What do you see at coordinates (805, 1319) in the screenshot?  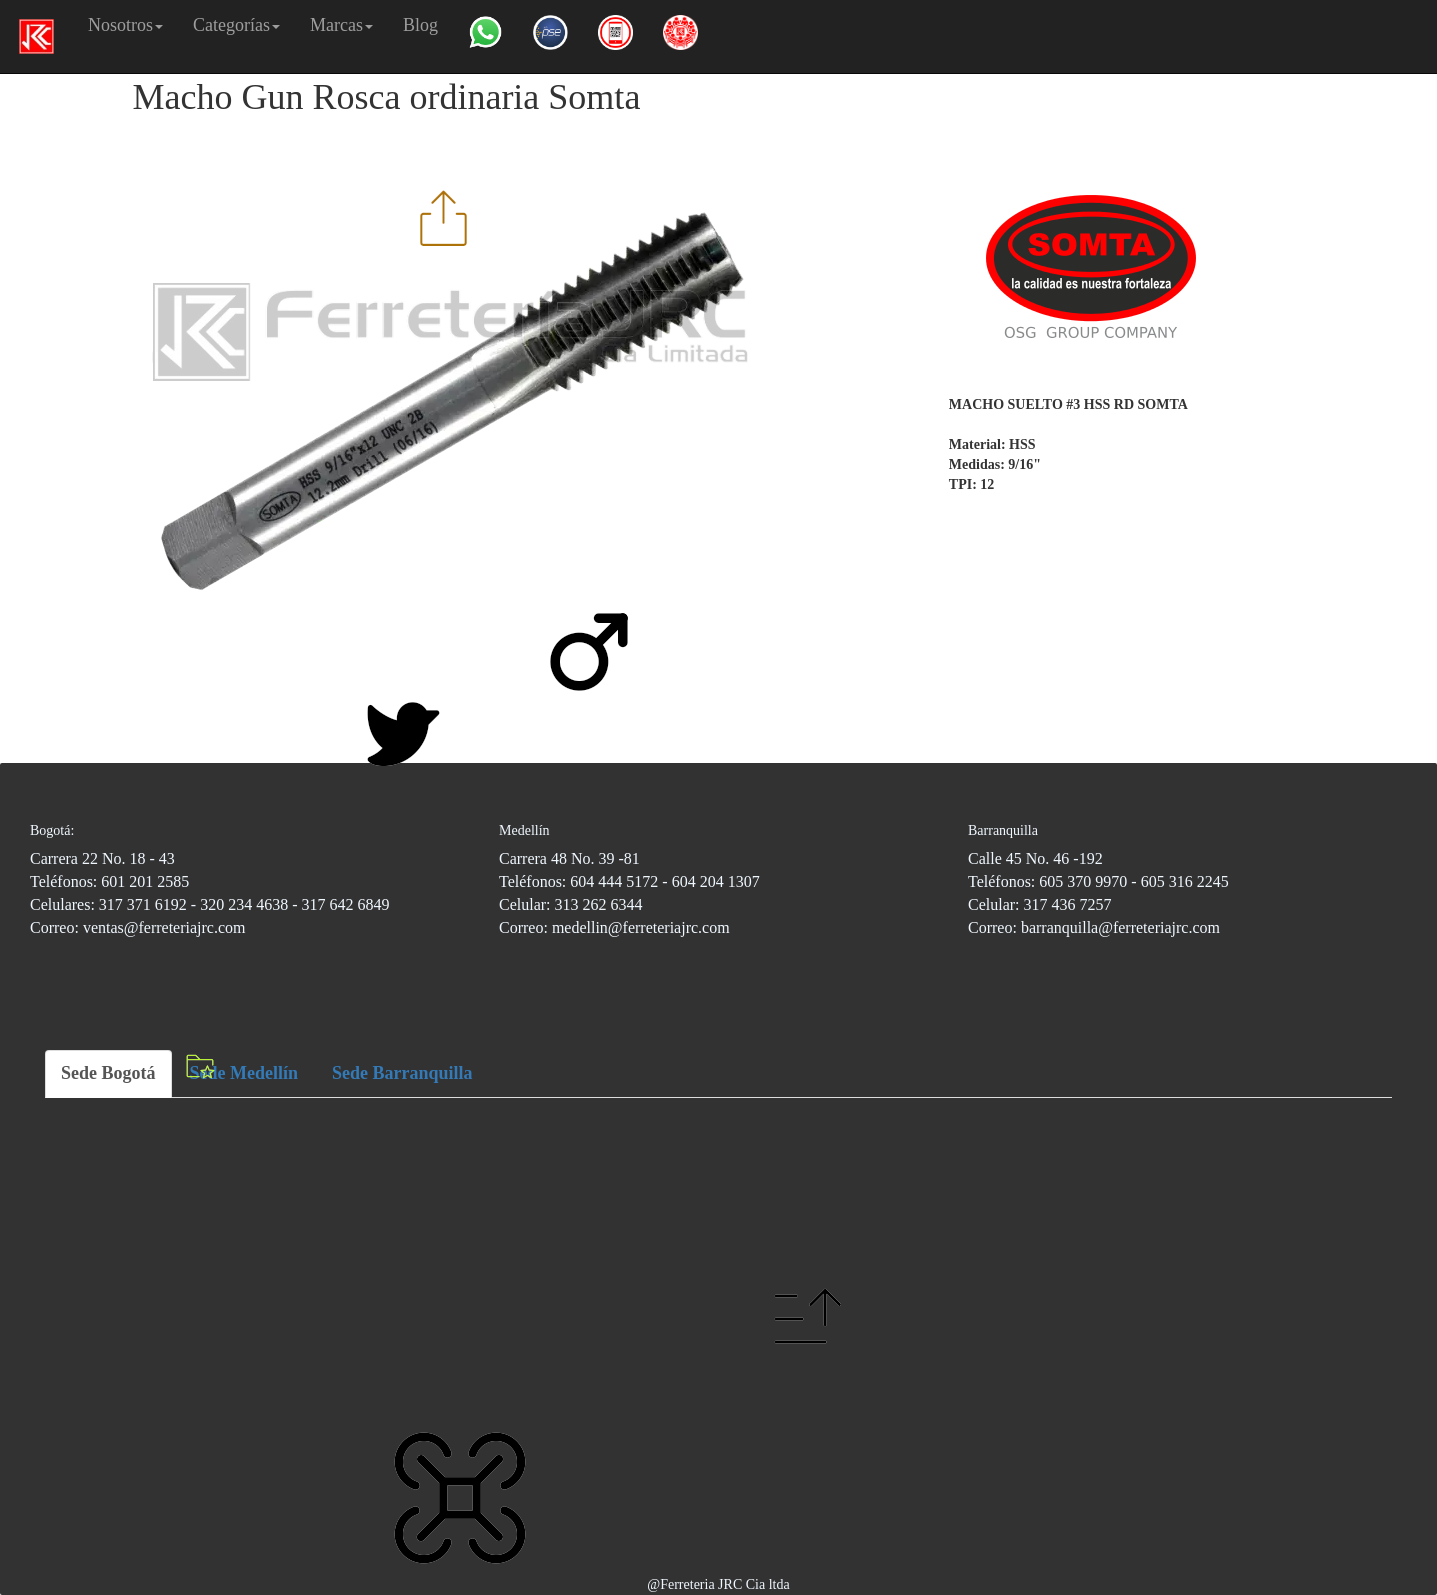 I see `sort items in descending order` at bounding box center [805, 1319].